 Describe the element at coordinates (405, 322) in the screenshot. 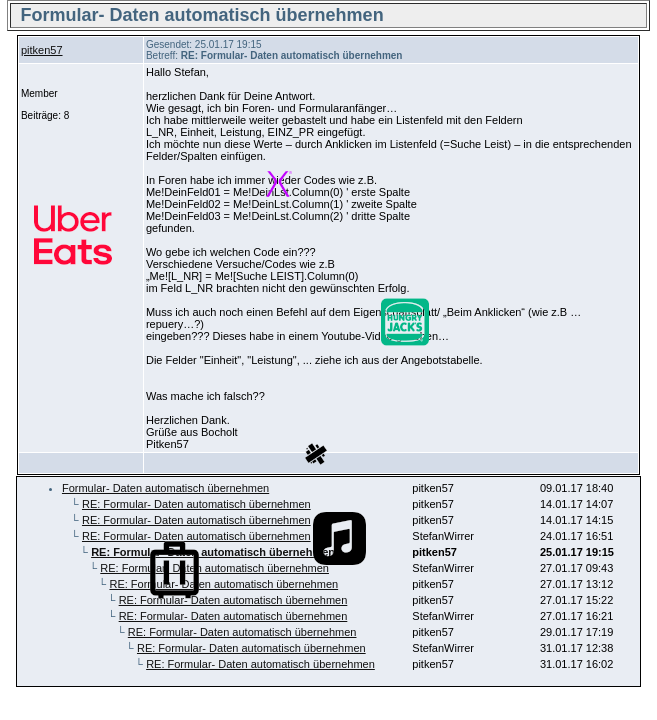

I see `open the Hungry Jack's app` at that location.